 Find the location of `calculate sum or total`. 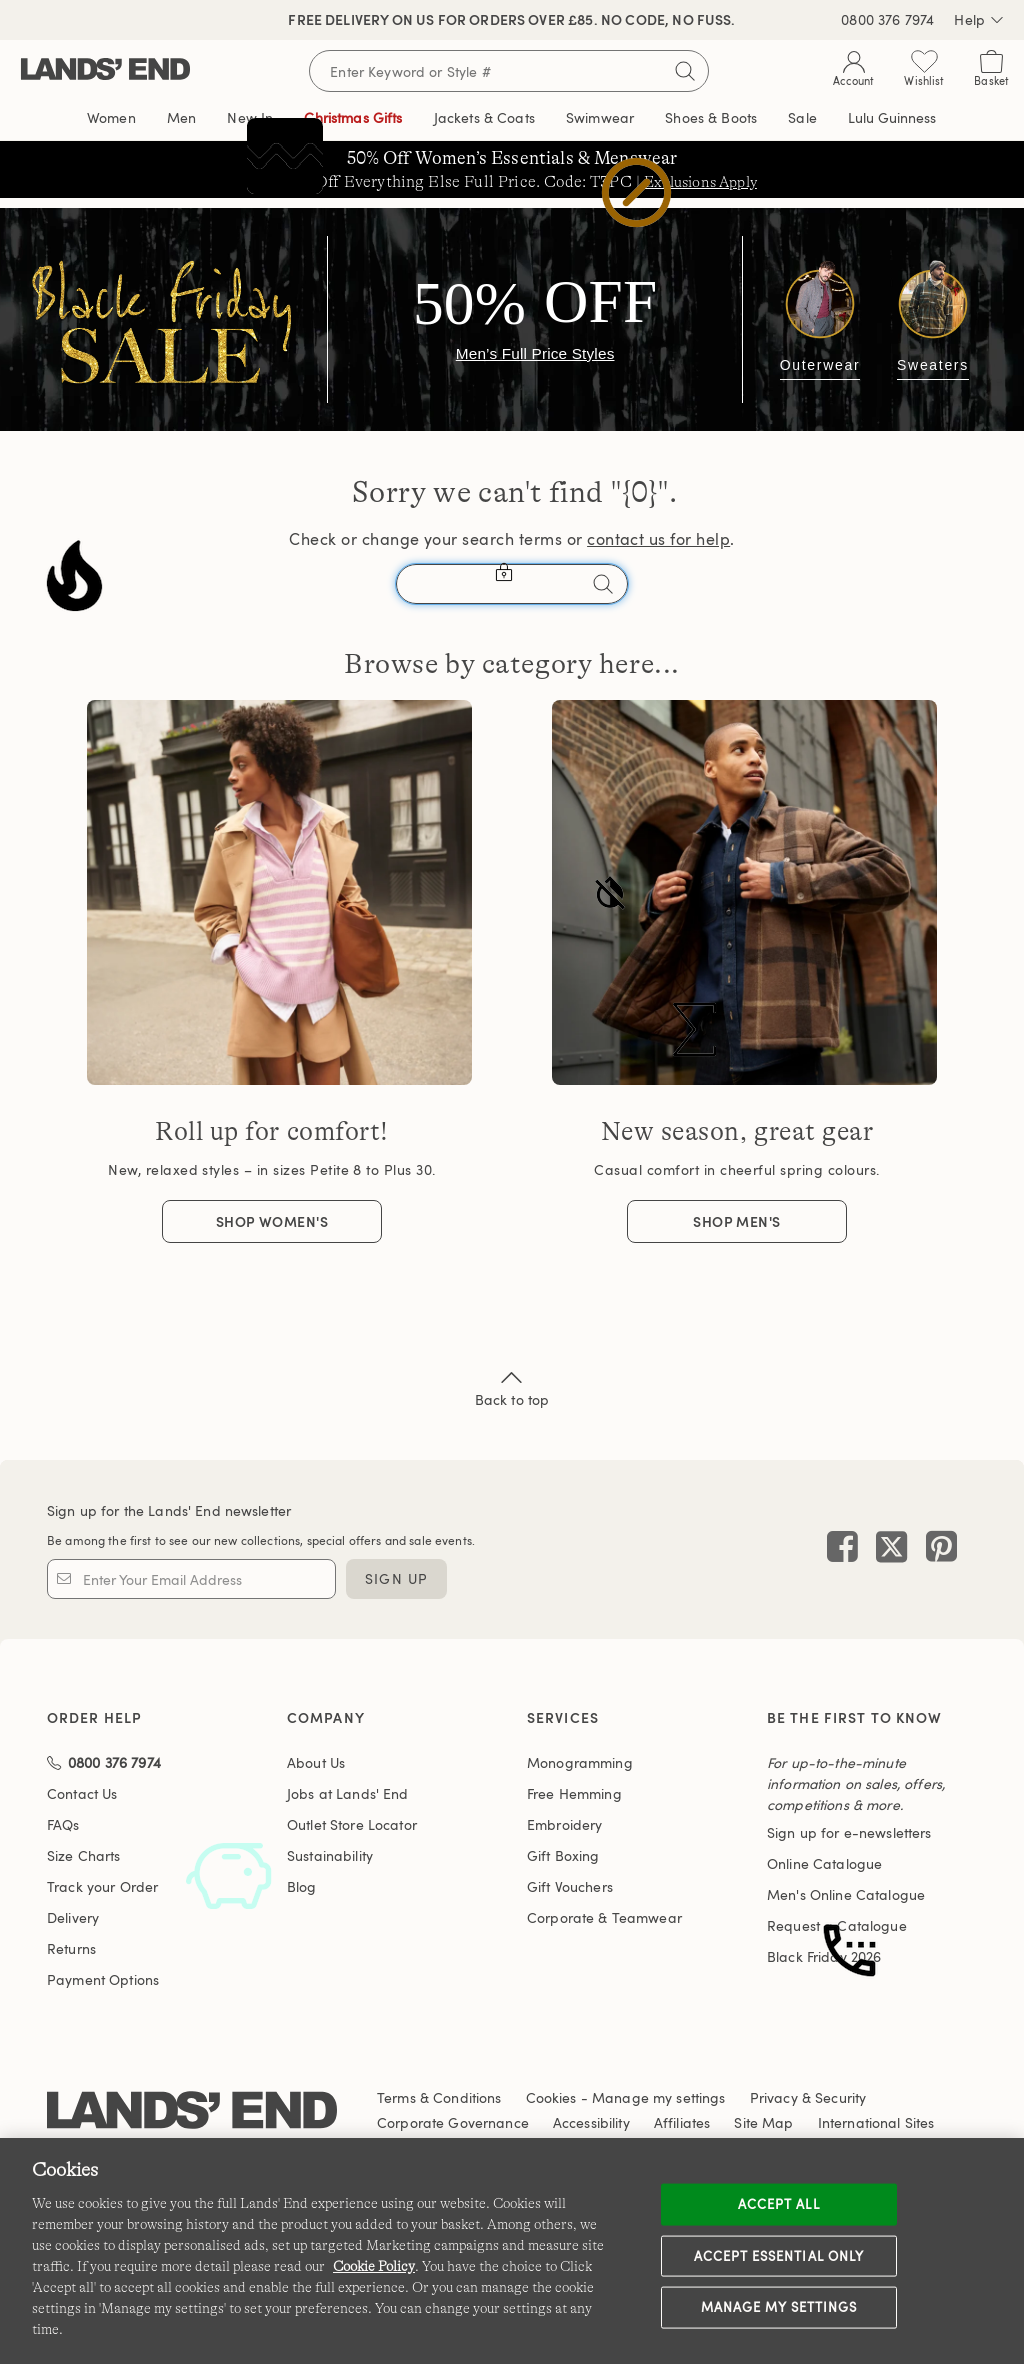

calculate sum or total is located at coordinates (694, 1029).